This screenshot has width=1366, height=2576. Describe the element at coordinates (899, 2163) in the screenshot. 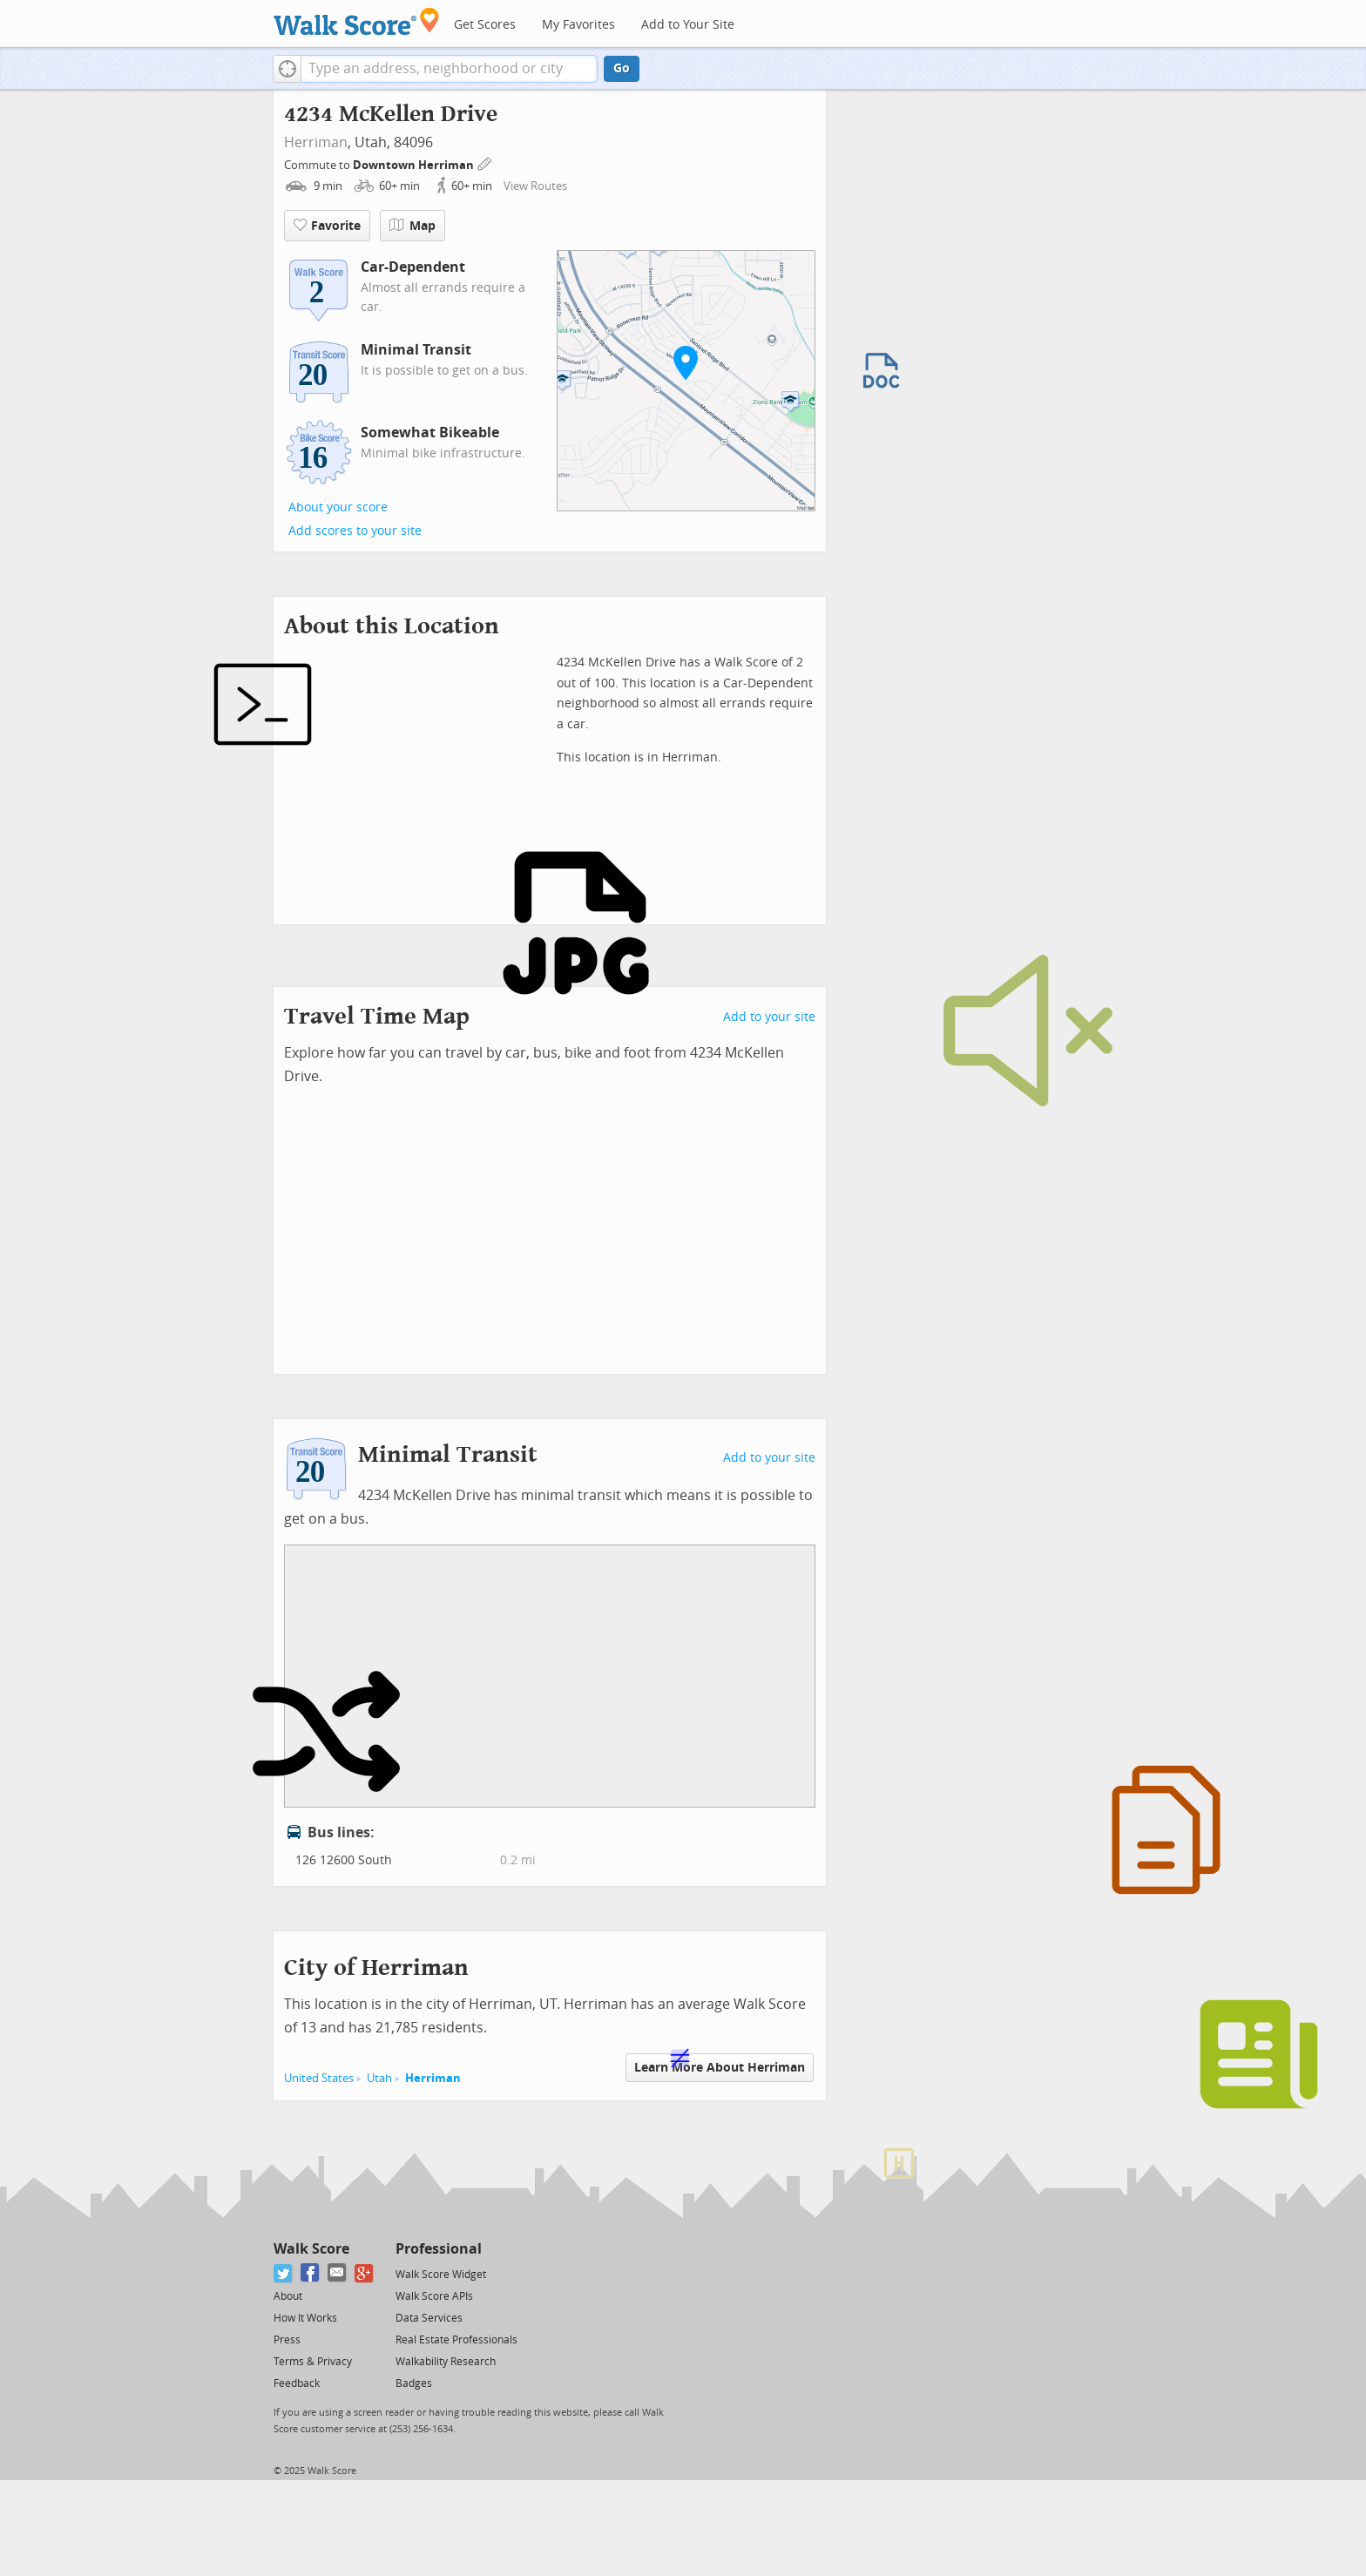

I see `indicates a hospital or medical facility` at that location.